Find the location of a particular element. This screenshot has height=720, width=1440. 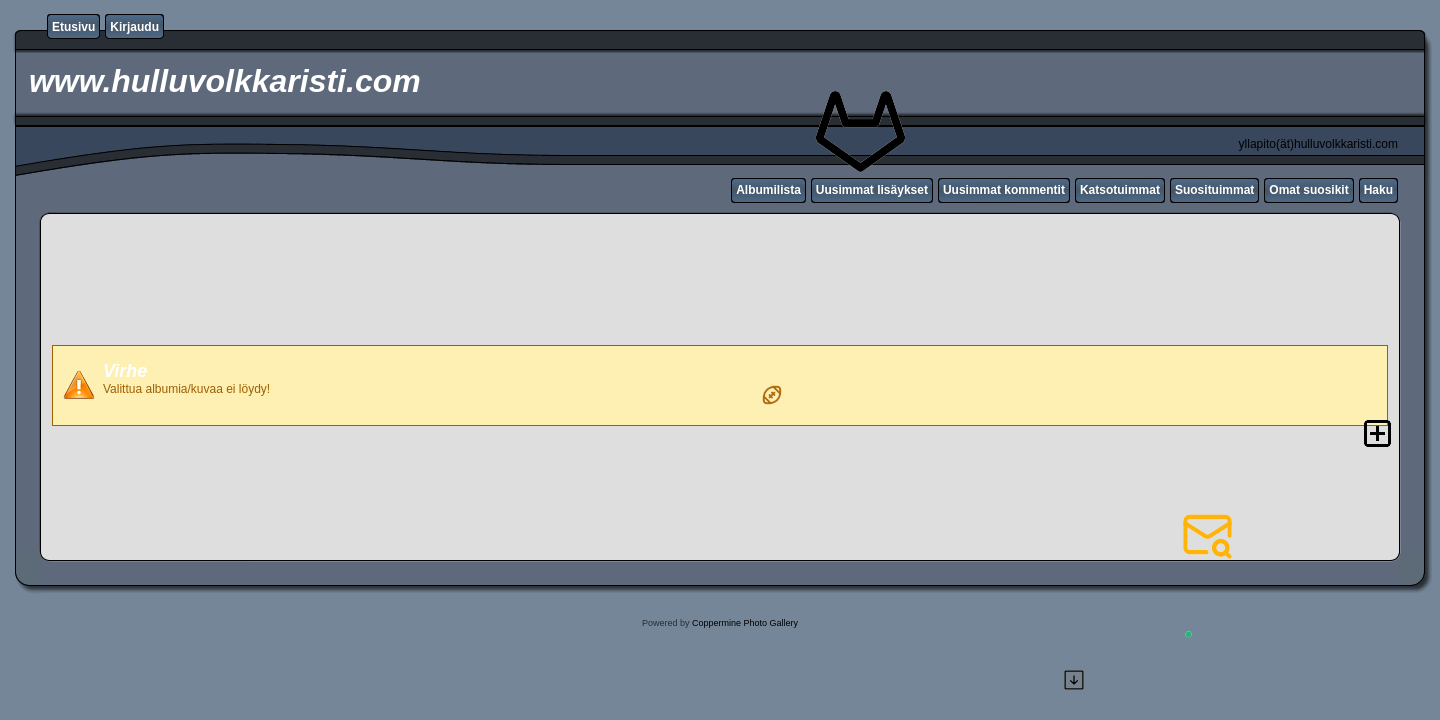

download file or content is located at coordinates (1074, 680).